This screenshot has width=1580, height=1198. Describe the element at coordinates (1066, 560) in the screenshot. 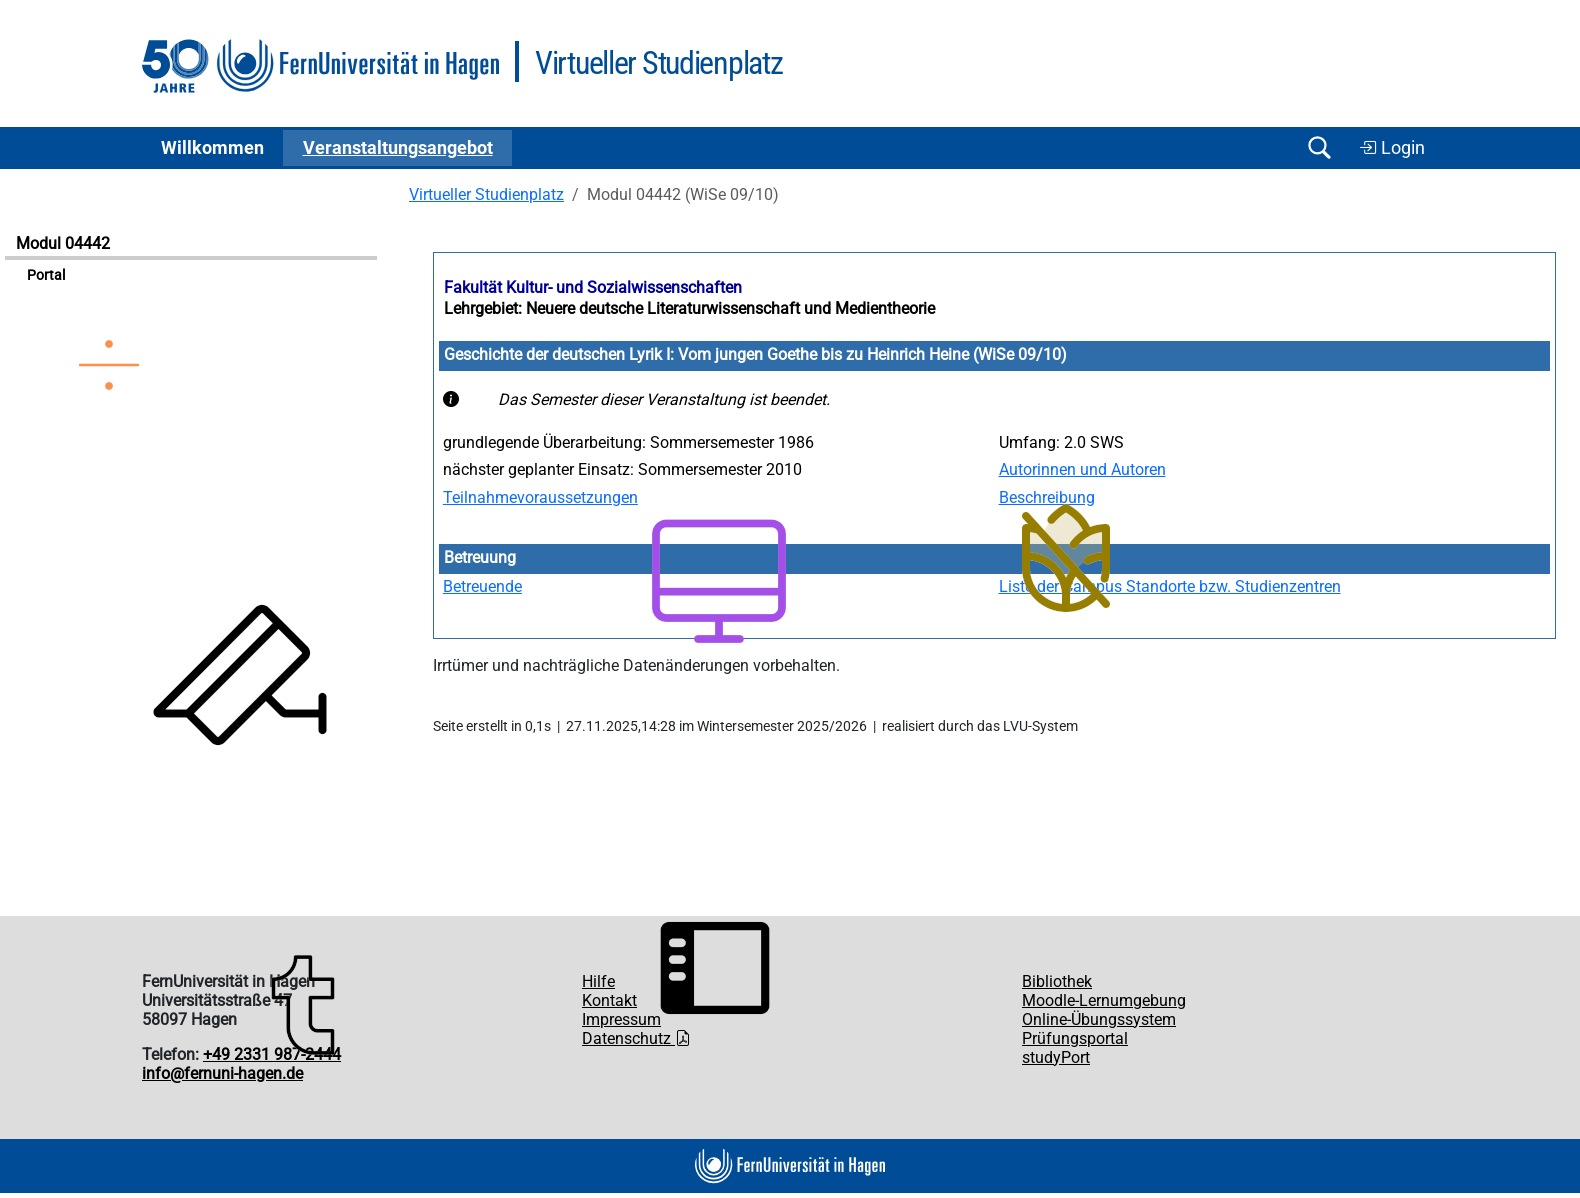

I see `indicates gluten-free or grain-free option` at that location.